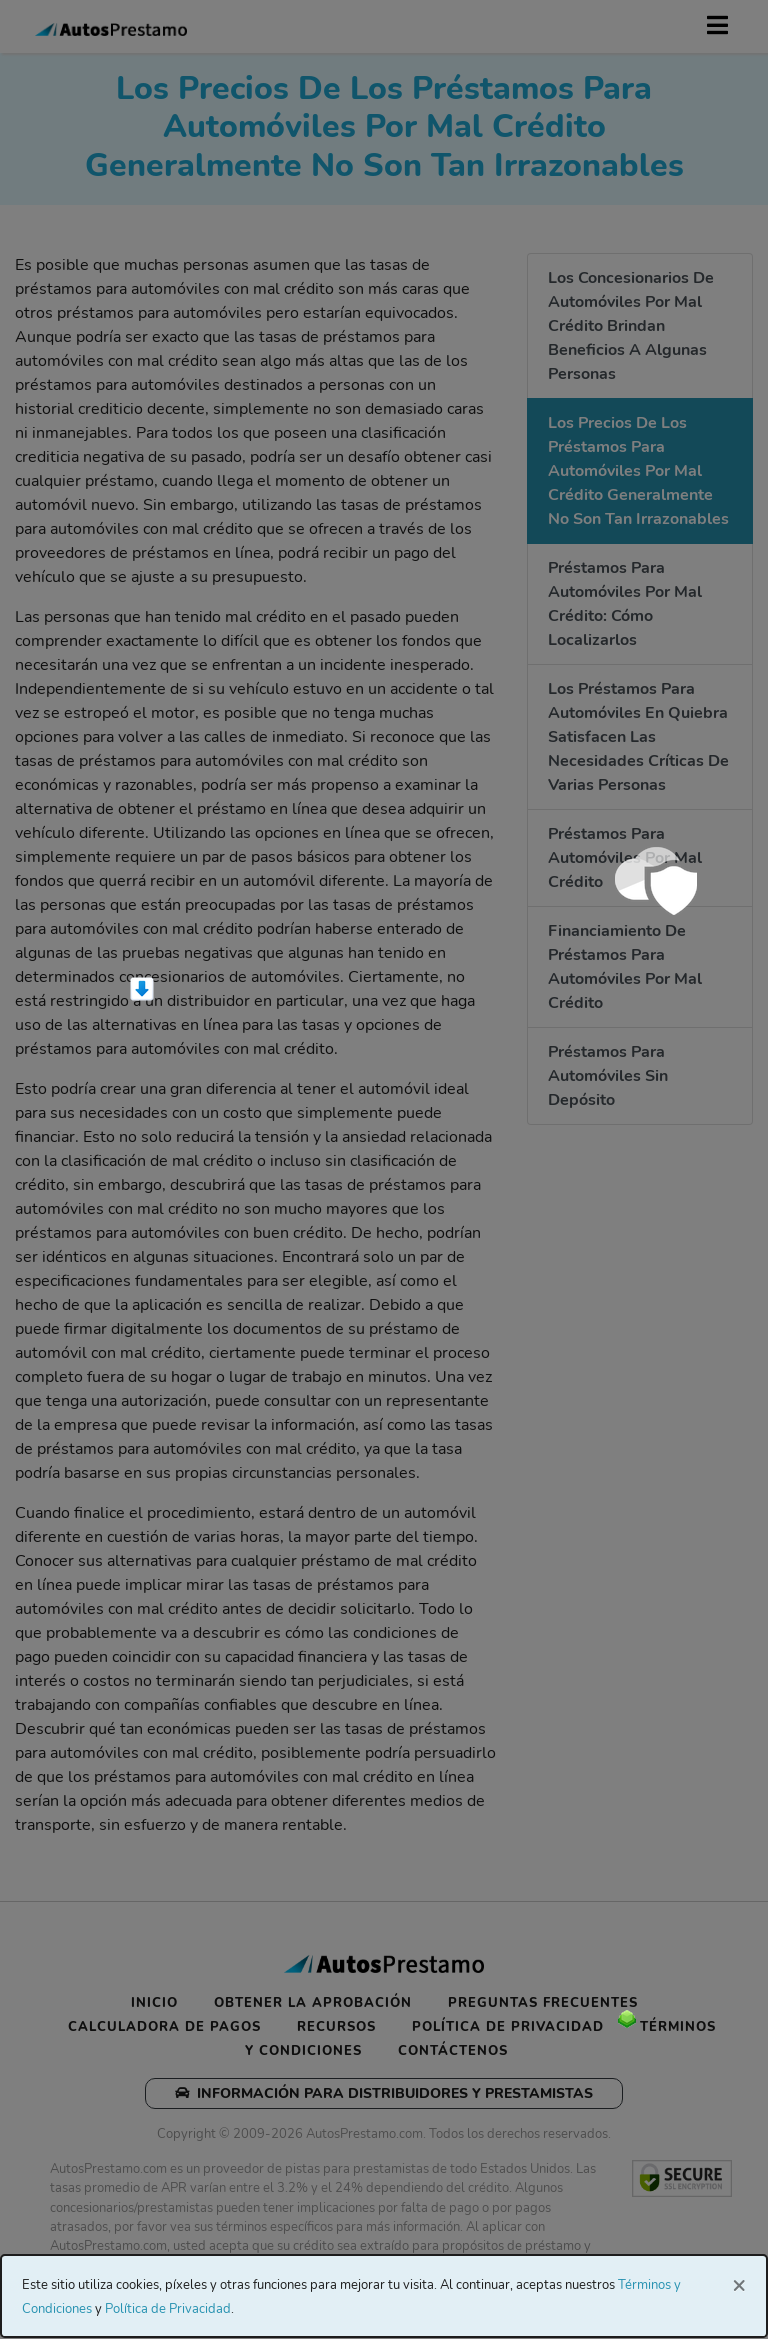 The height and width of the screenshot is (2339, 768). What do you see at coordinates (142, 989) in the screenshot?
I see `download a file or content` at bounding box center [142, 989].